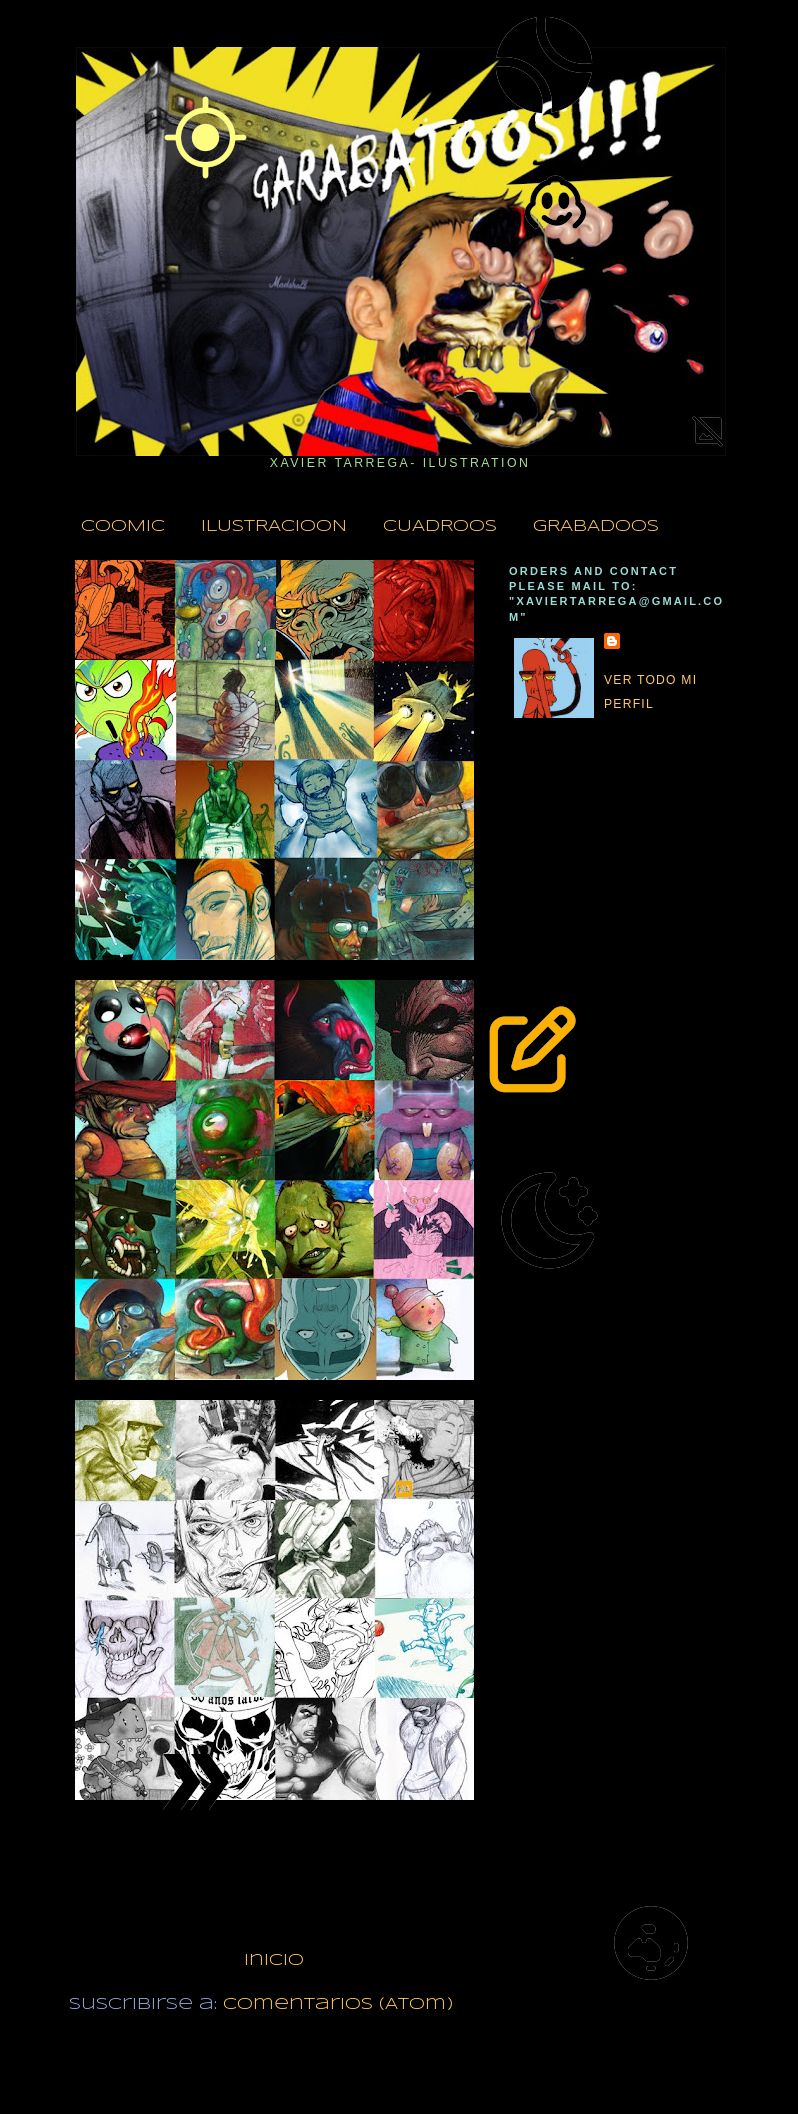 The width and height of the screenshot is (798, 2114). Describe the element at coordinates (533, 1049) in the screenshot. I see `edit this item` at that location.